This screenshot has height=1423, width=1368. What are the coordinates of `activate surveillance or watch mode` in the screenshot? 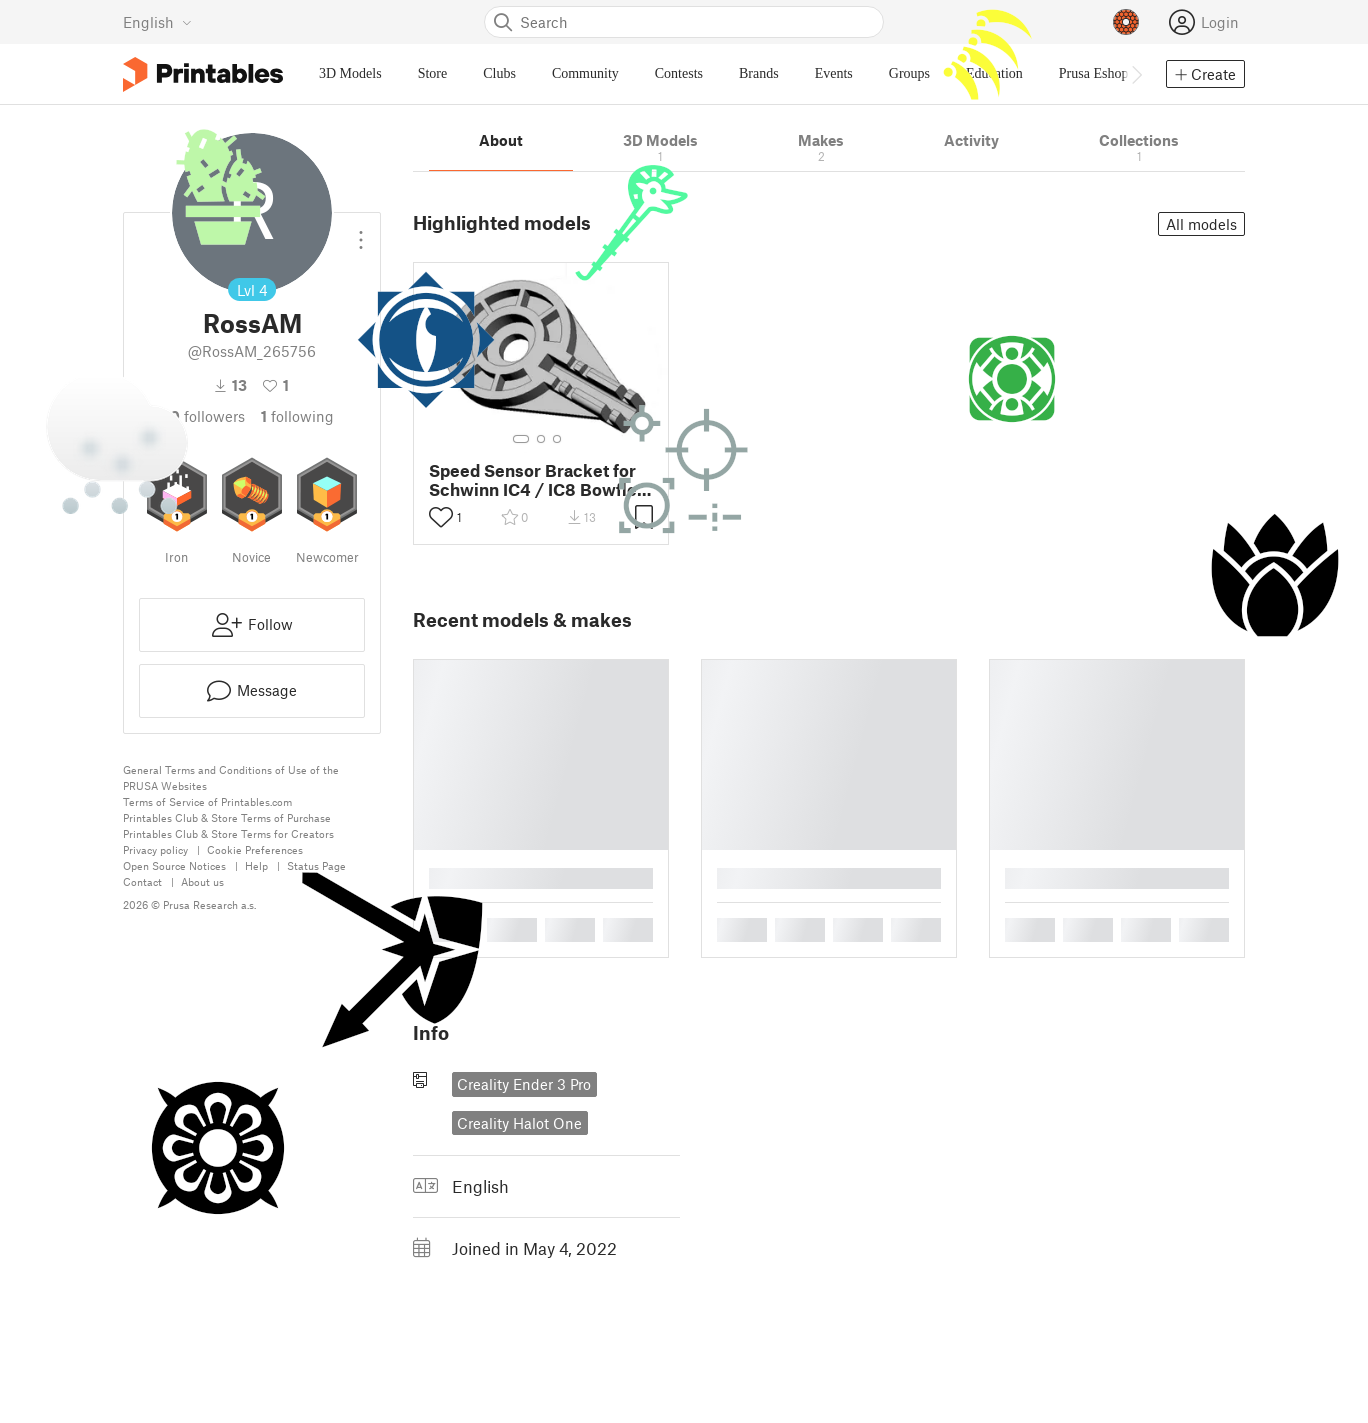 It's located at (426, 339).